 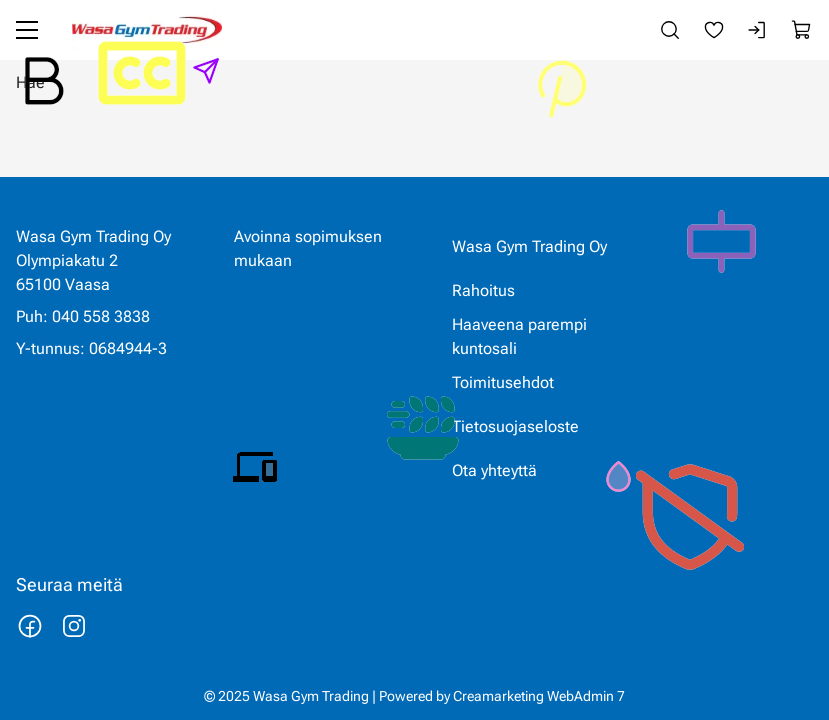 What do you see at coordinates (255, 467) in the screenshot?
I see `connect your phone to another device` at bounding box center [255, 467].